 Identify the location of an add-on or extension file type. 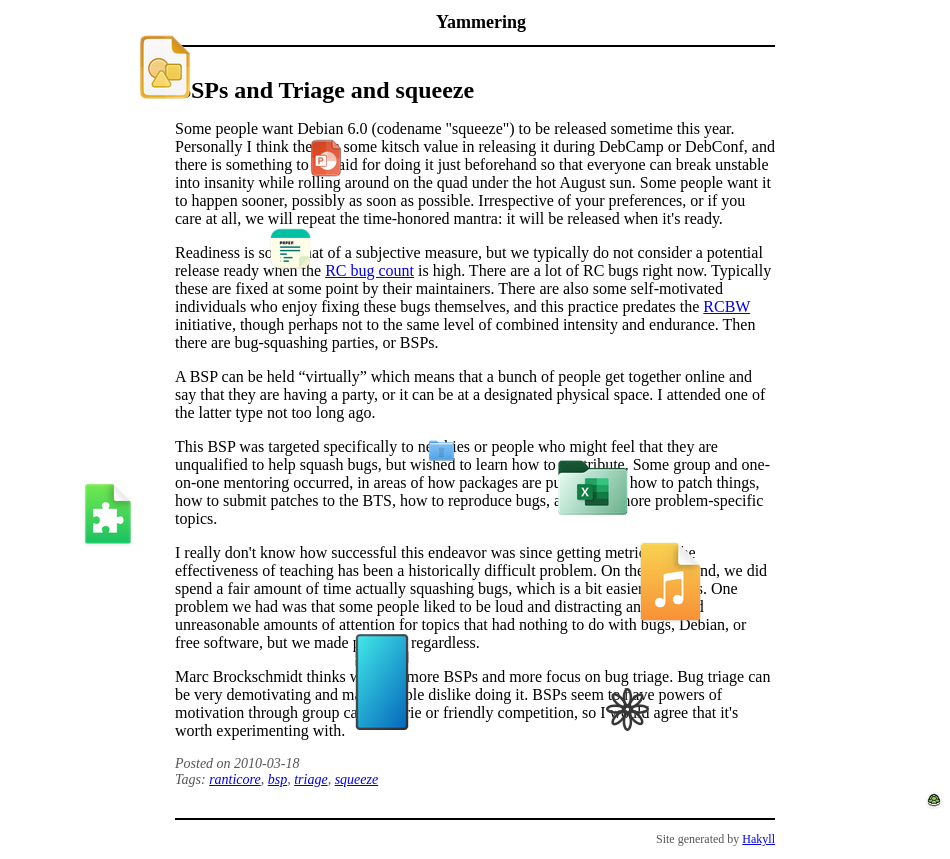
(108, 515).